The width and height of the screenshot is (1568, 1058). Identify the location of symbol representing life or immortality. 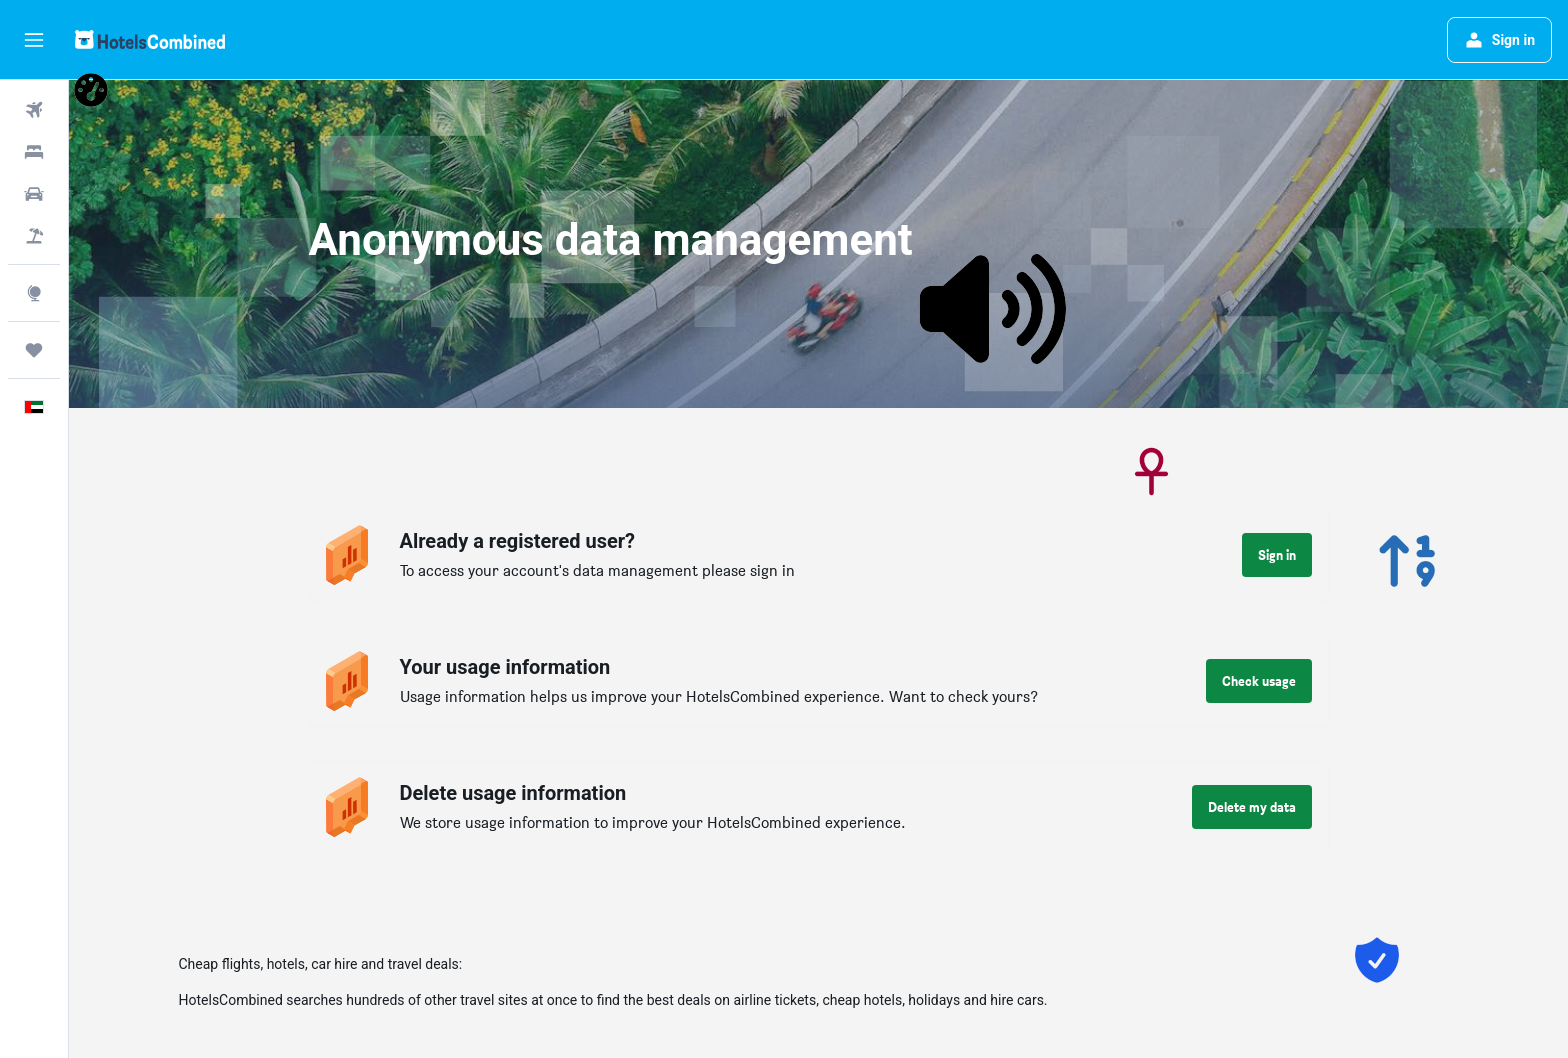
(1151, 471).